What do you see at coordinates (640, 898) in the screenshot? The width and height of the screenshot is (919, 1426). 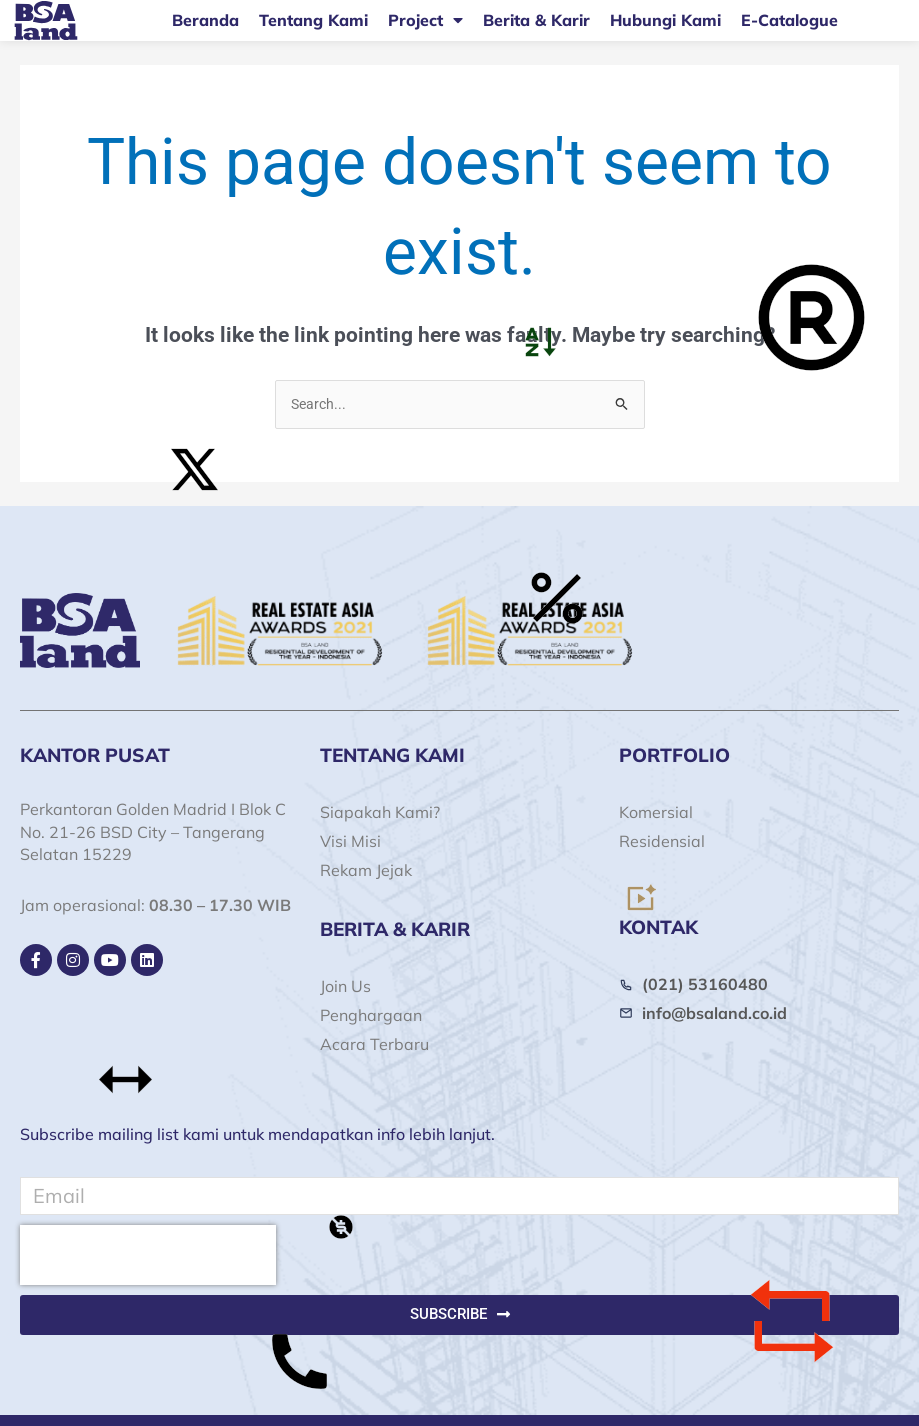 I see `access AI-powered video generation tools` at bounding box center [640, 898].